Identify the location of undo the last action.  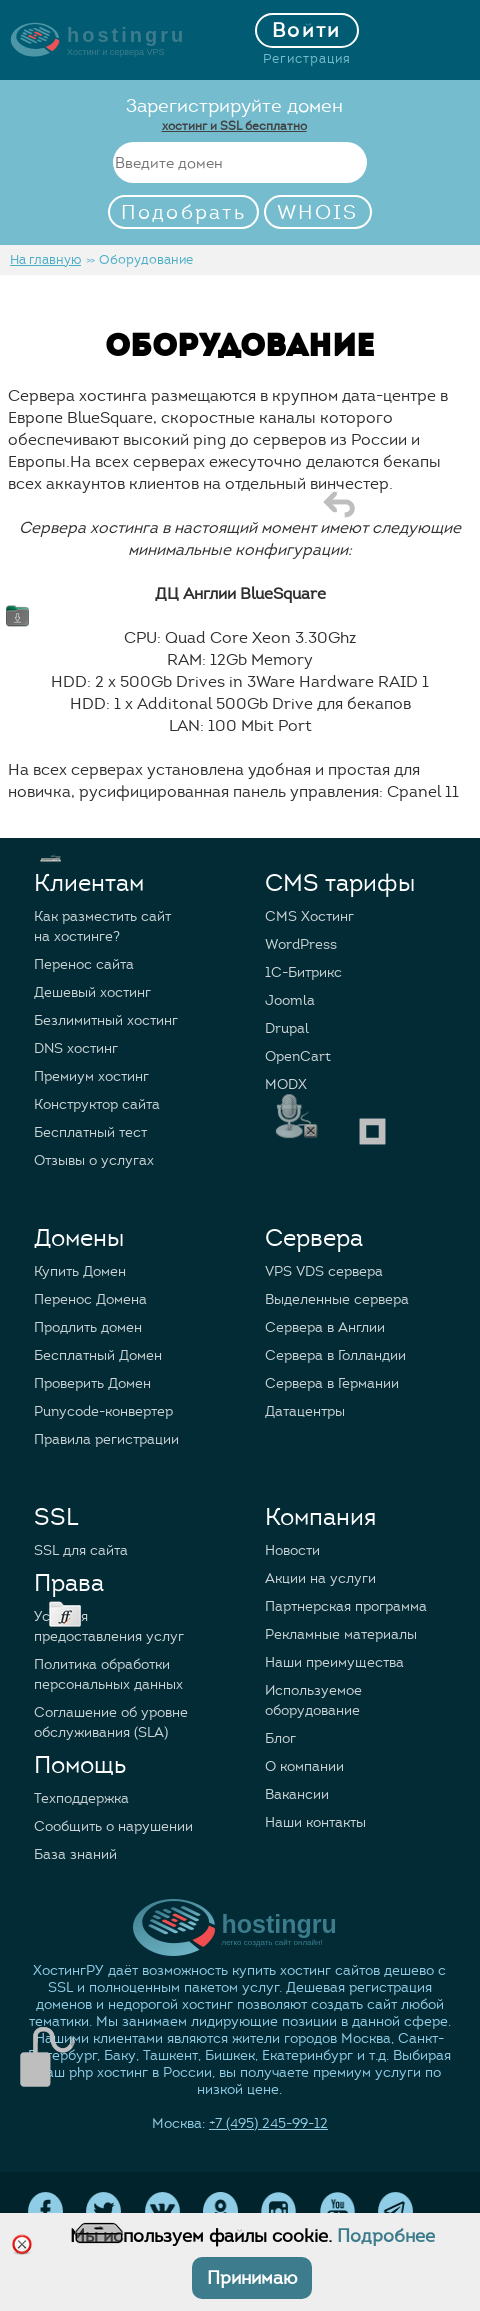
(339, 504).